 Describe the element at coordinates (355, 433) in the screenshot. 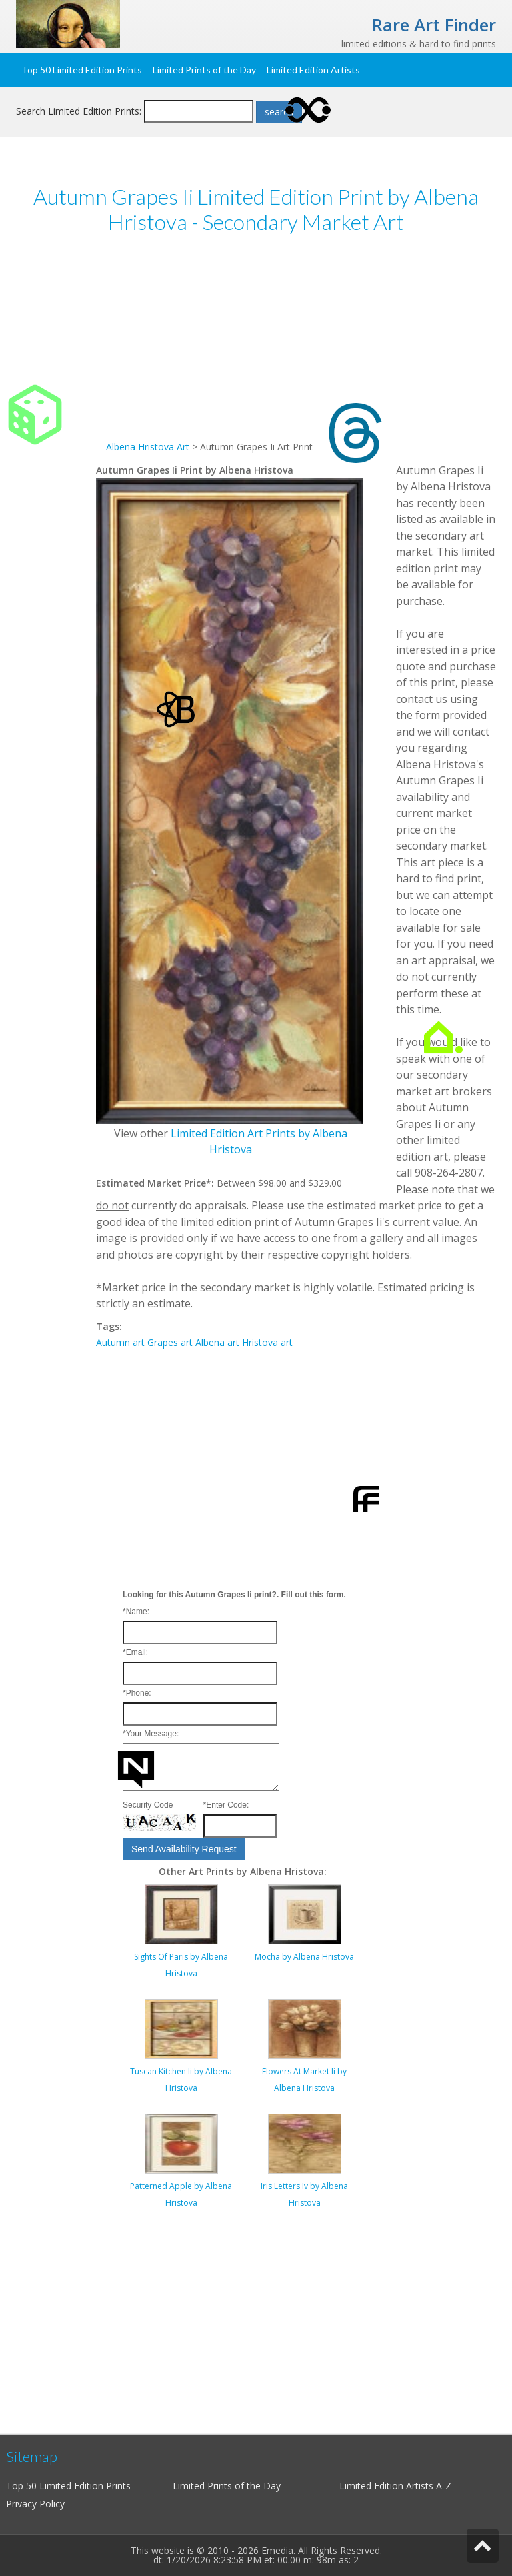

I see `open the Threads app` at that location.